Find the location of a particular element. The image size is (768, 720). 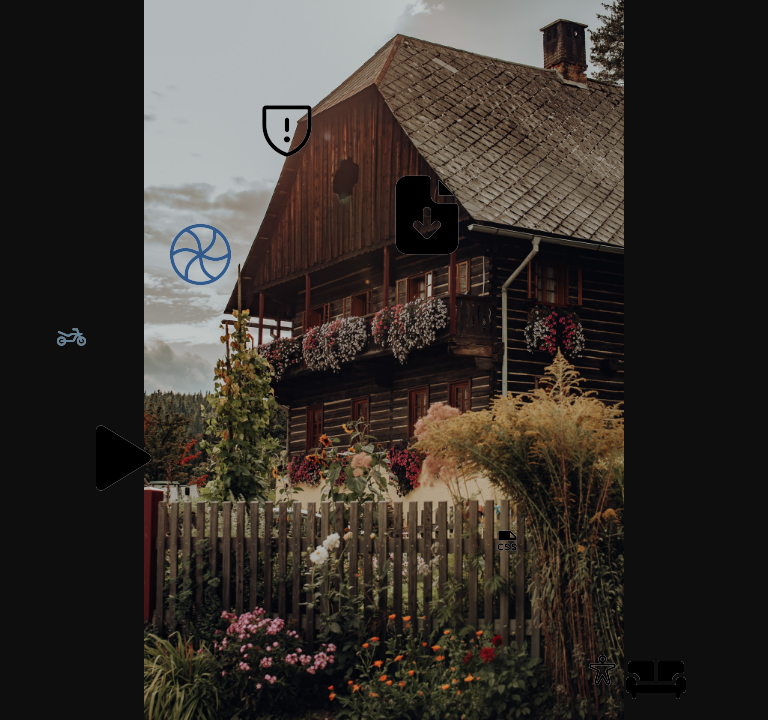

a CSS stylesheet file is located at coordinates (507, 541).